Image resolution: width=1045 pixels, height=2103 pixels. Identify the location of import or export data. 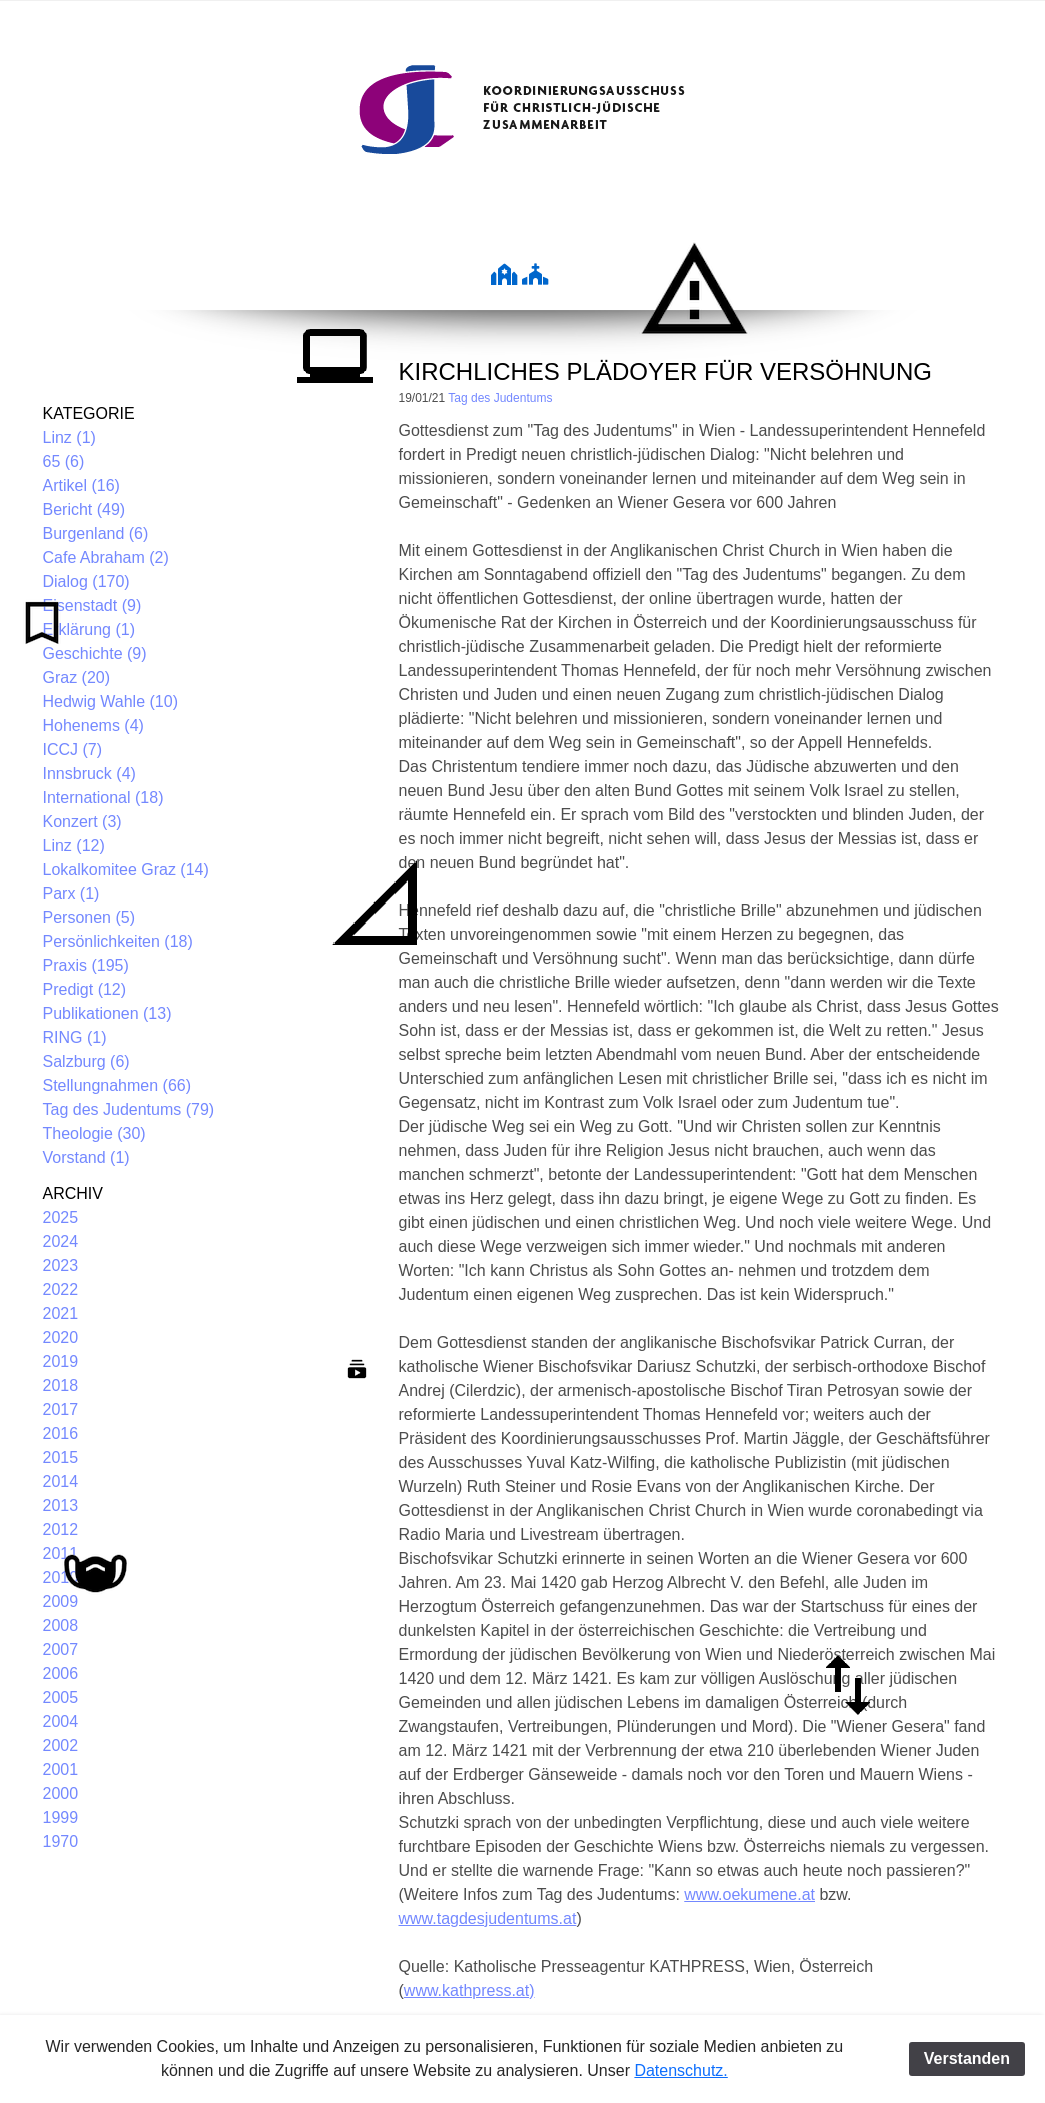
(848, 1685).